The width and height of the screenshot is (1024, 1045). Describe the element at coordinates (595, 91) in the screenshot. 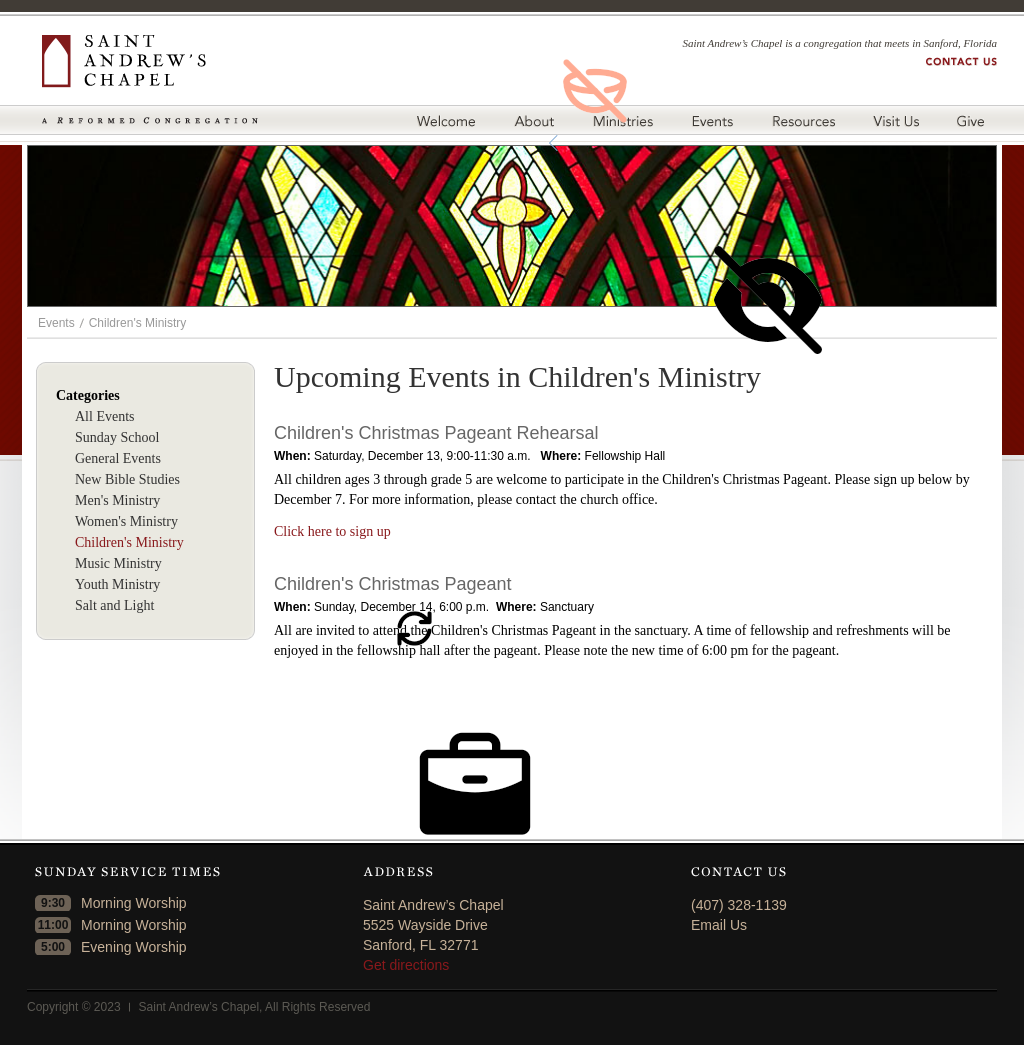

I see `3D rendering or hemisphere view disabled` at that location.